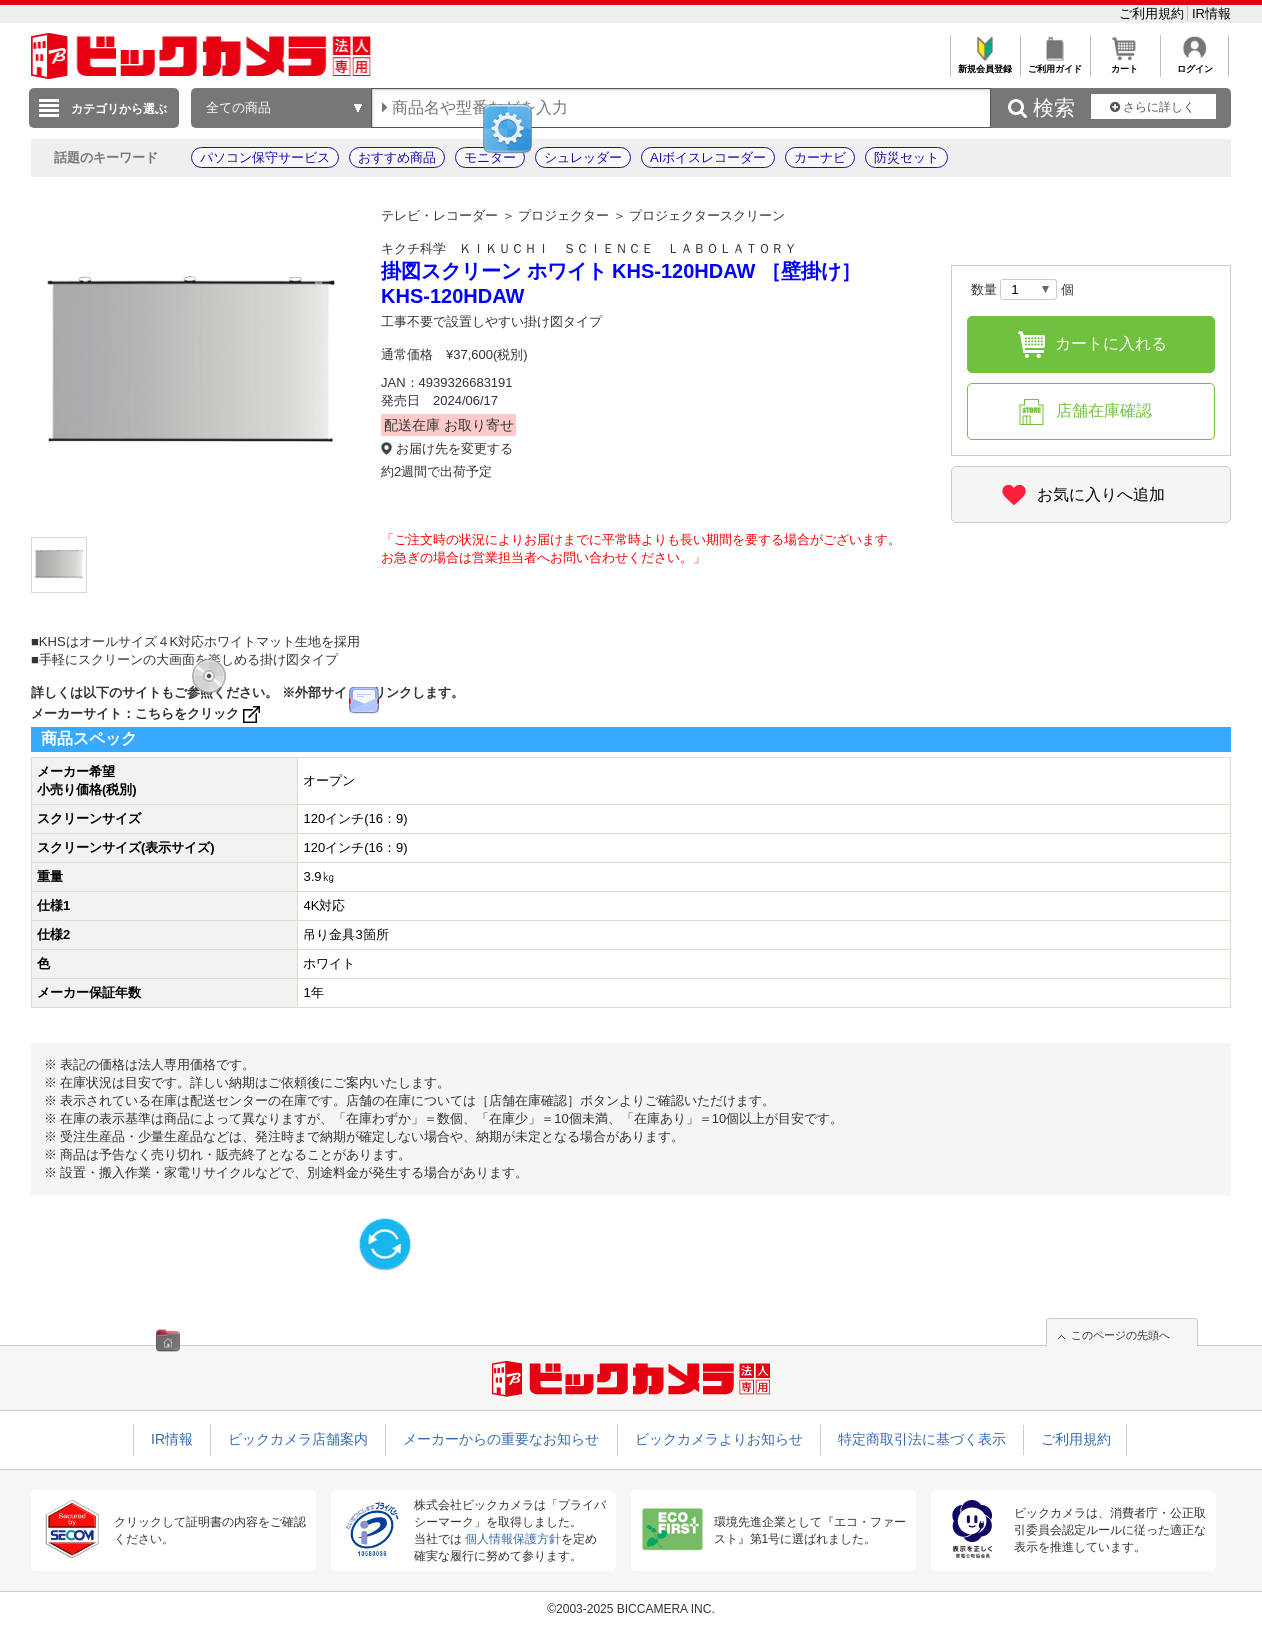 This screenshot has width=1262, height=1626. I want to click on open the mail app, so click(364, 700).